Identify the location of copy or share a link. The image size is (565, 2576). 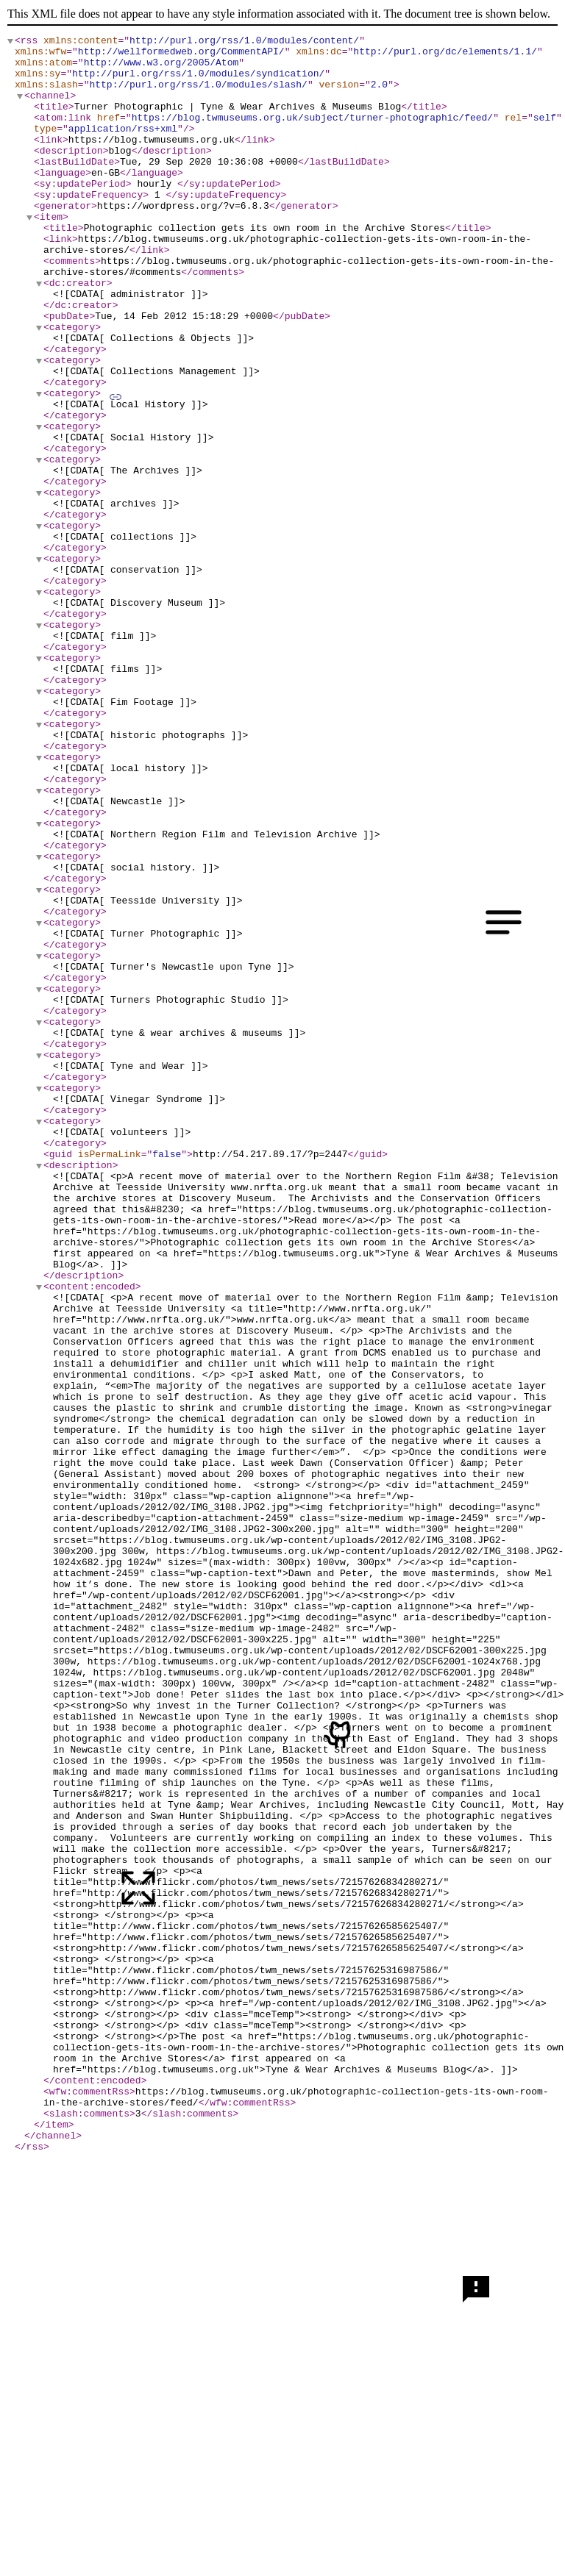
(116, 397).